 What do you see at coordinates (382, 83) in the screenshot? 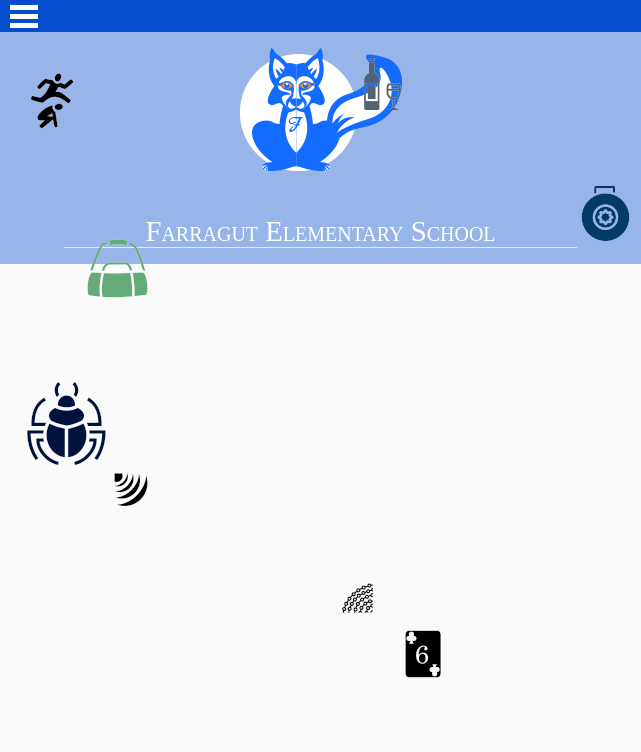
I see `browse wine selection or beverage menu` at bounding box center [382, 83].